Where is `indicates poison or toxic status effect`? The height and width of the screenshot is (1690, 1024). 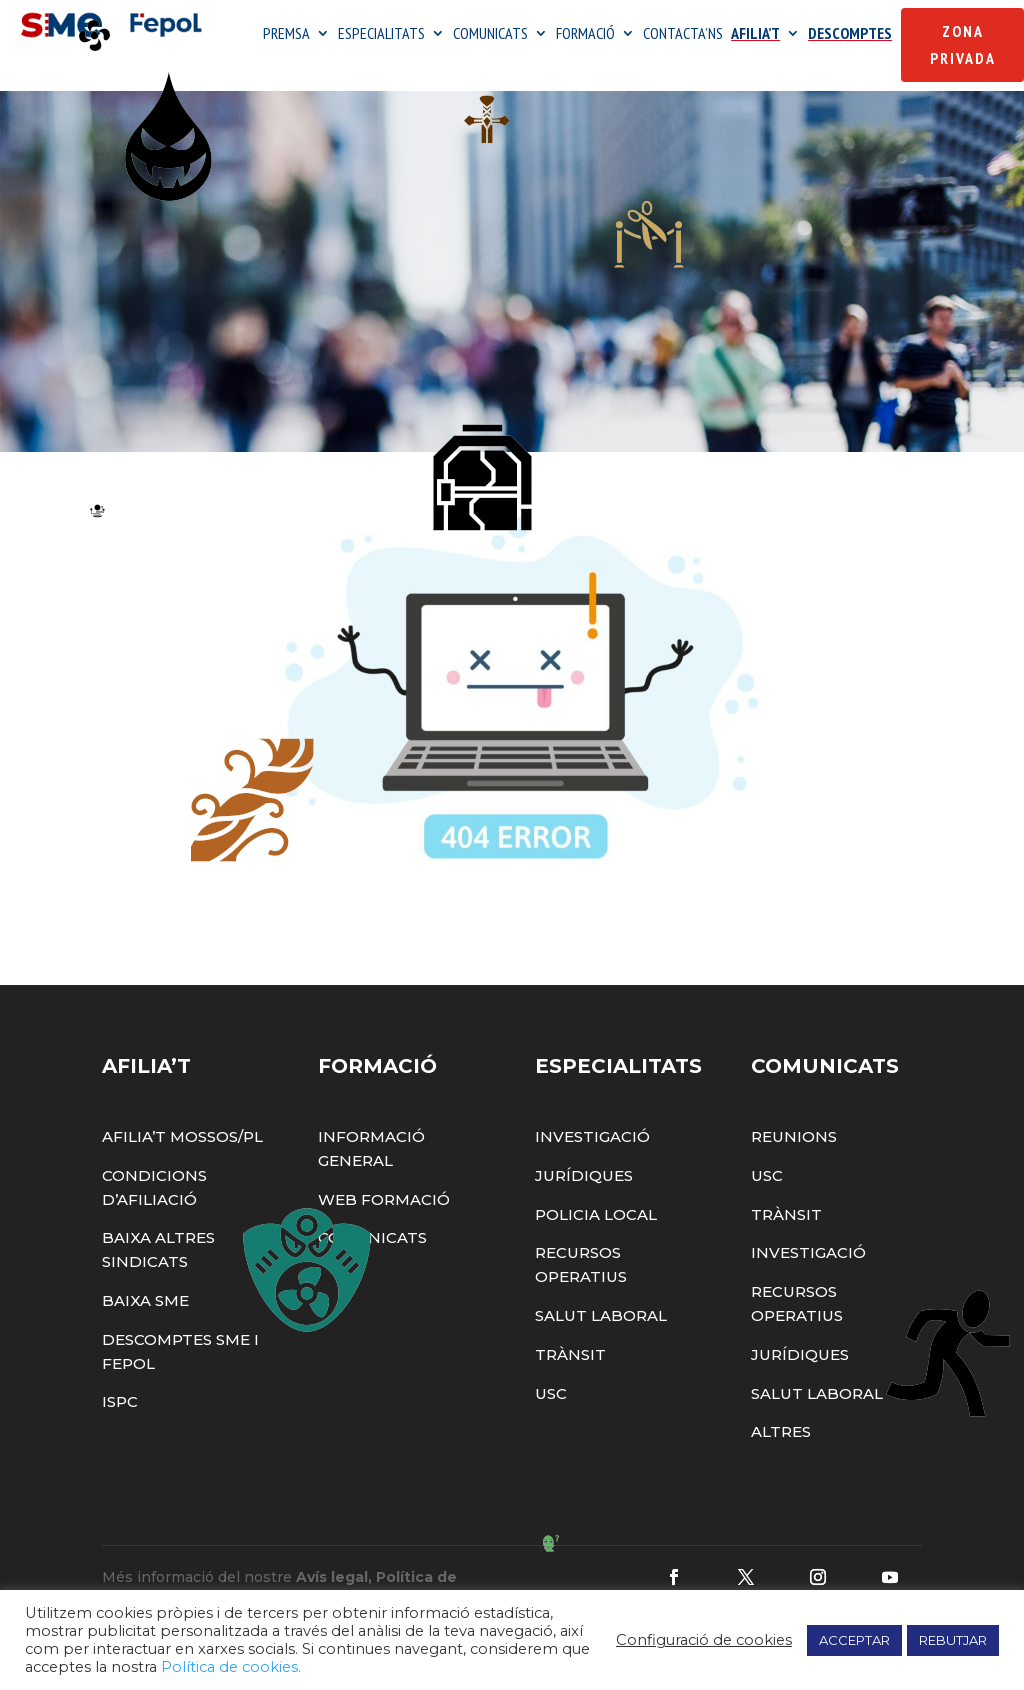
indicates poison or toxic status effect is located at coordinates (167, 136).